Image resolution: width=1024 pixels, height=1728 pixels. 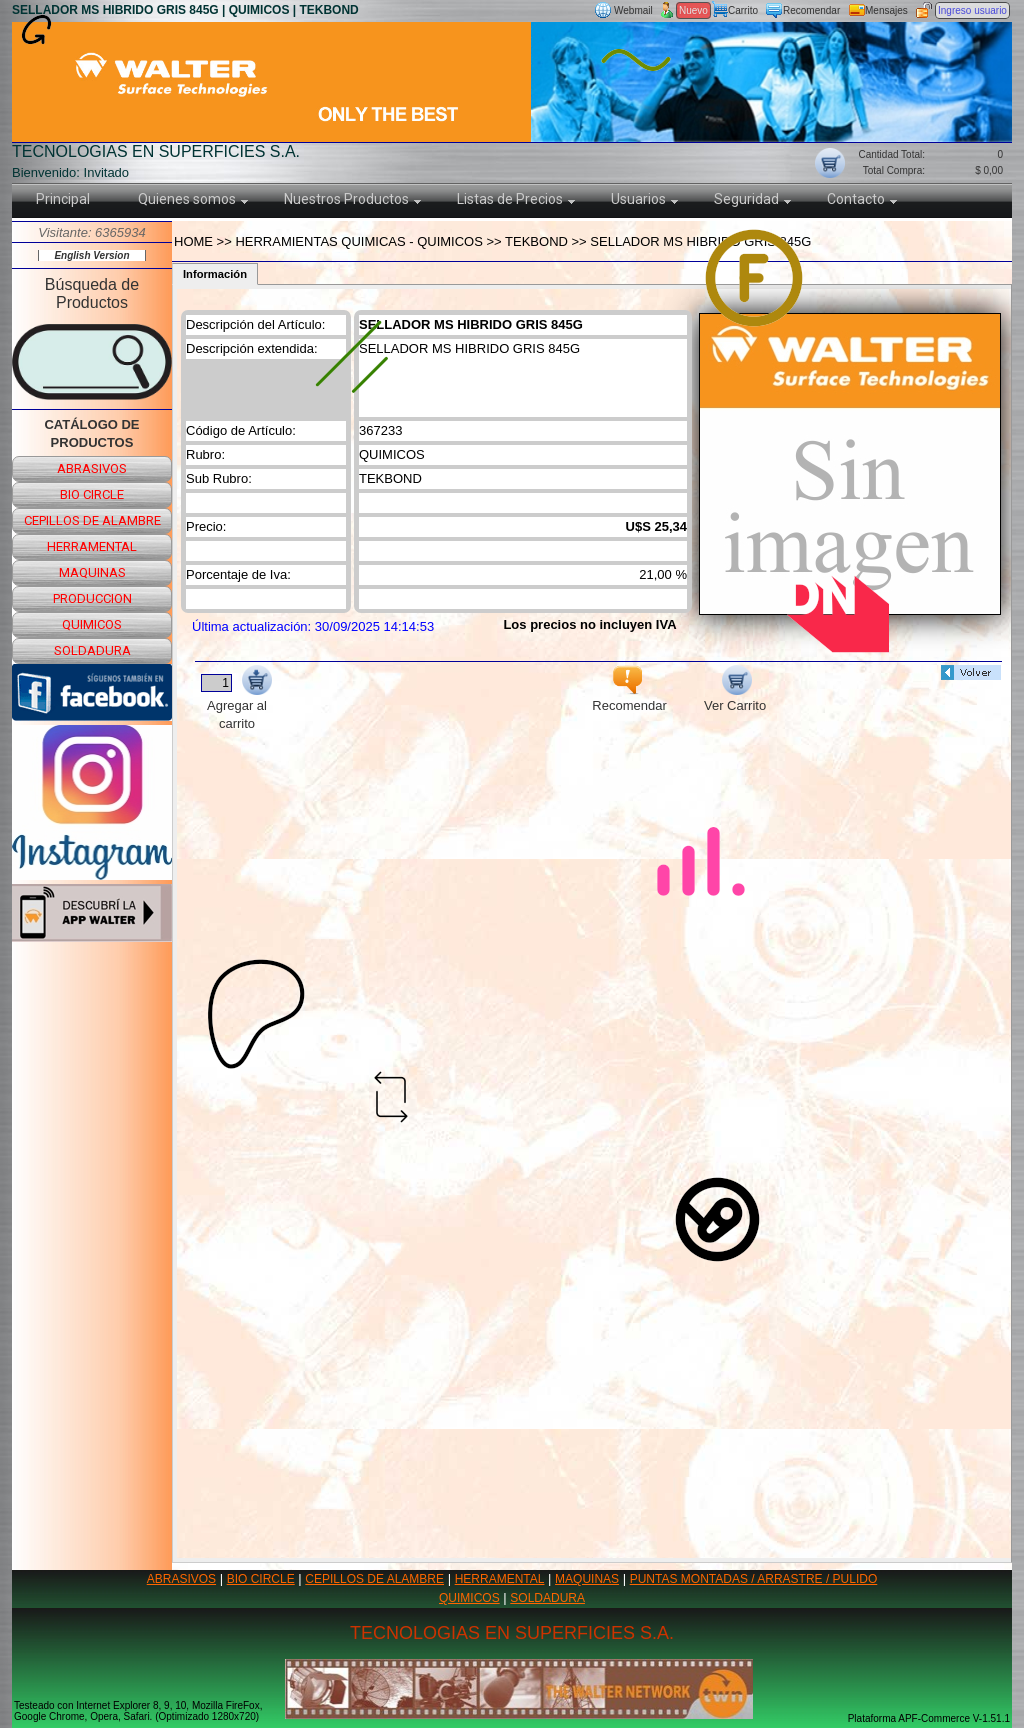 What do you see at coordinates (701, 852) in the screenshot?
I see `indicates strong signal strength` at bounding box center [701, 852].